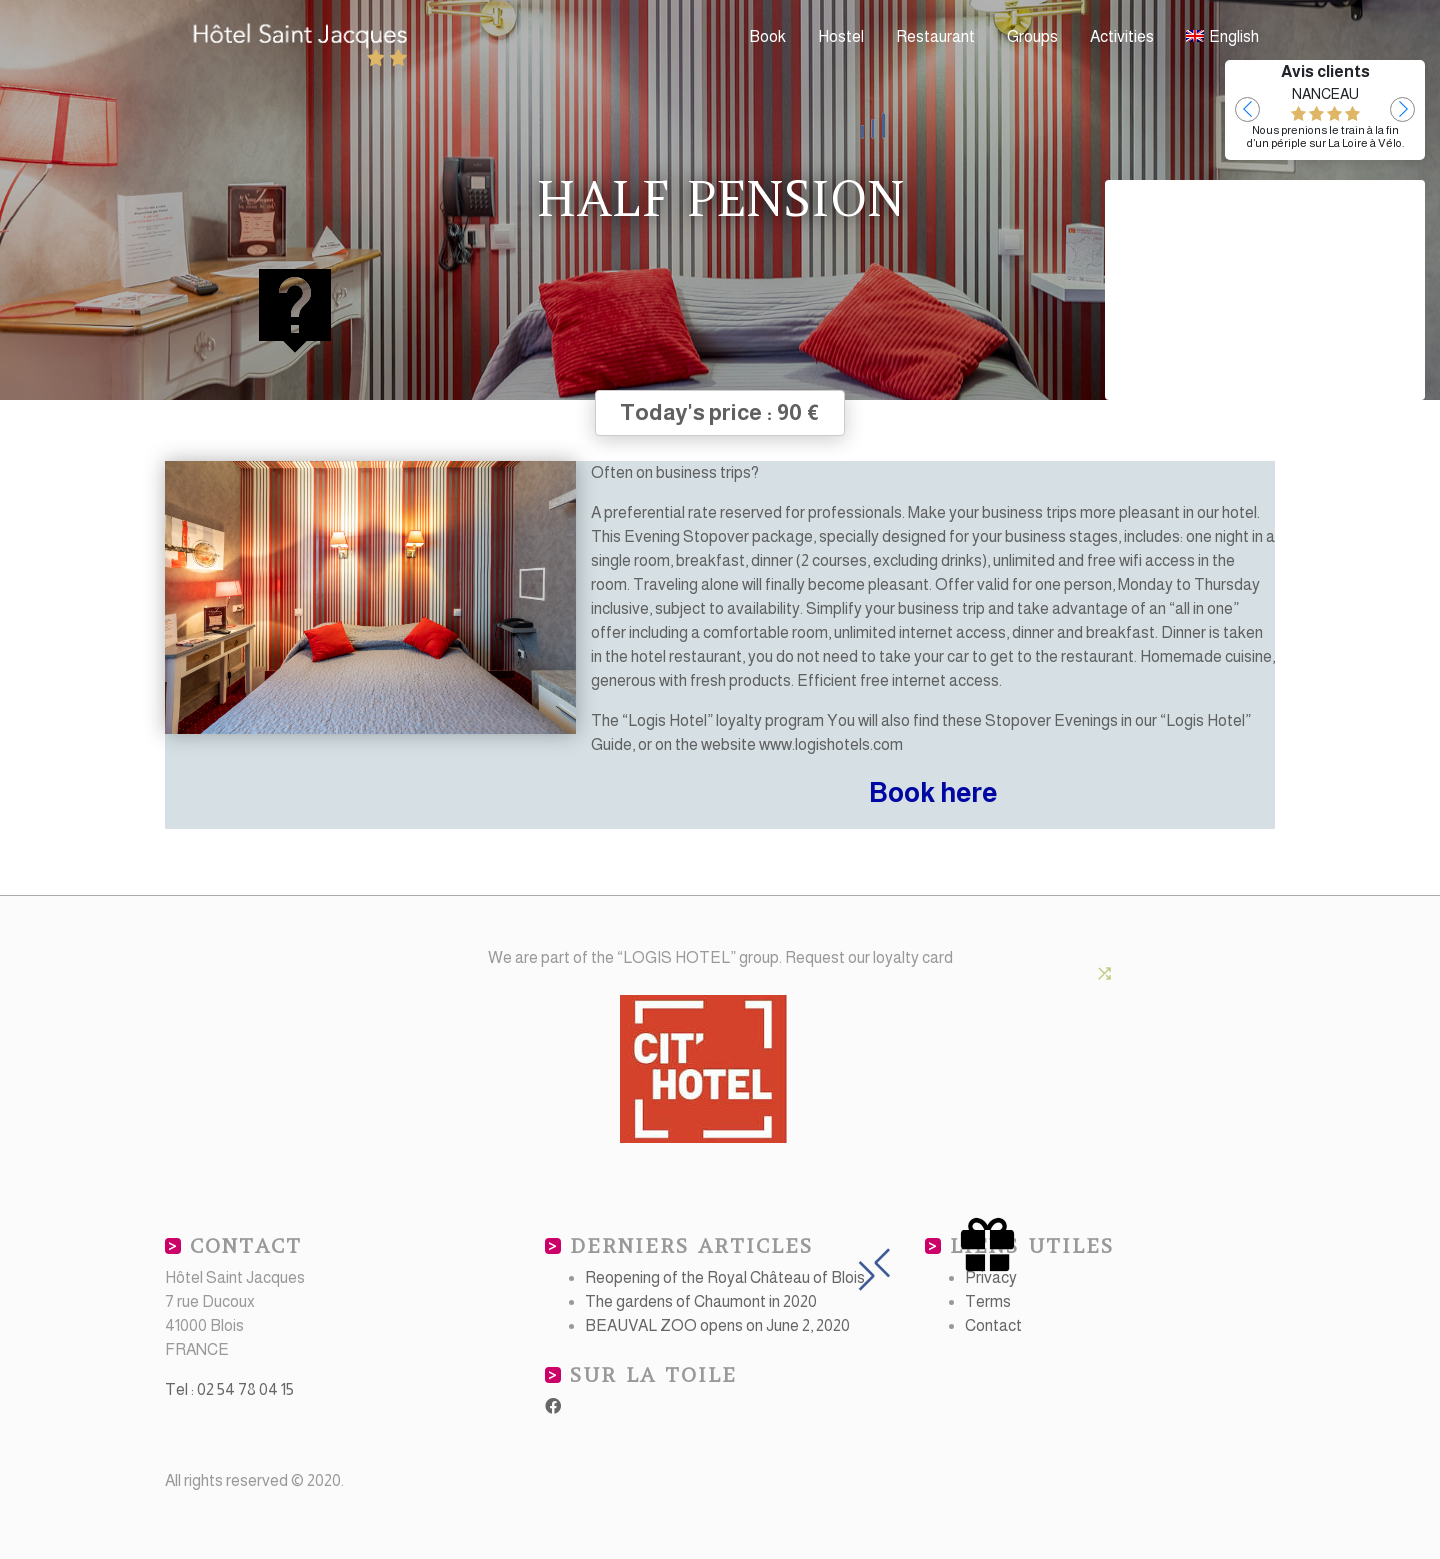 The image size is (1440, 1559). Describe the element at coordinates (295, 309) in the screenshot. I see `access live help or support chat` at that location.